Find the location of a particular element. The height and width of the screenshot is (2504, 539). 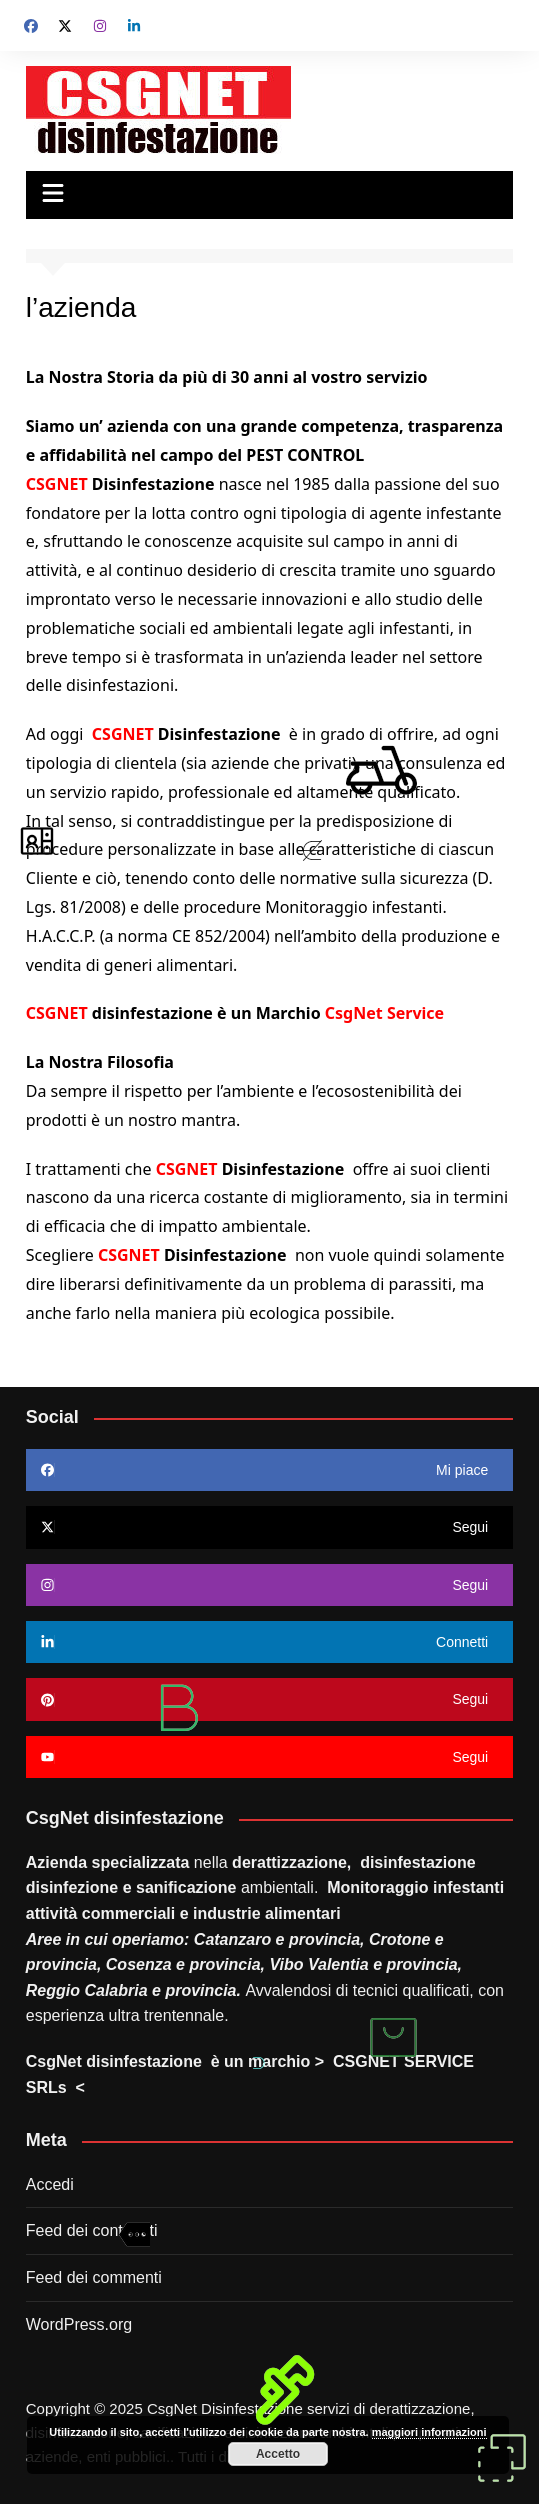

apply bold formatting to selected text is located at coordinates (176, 1709).